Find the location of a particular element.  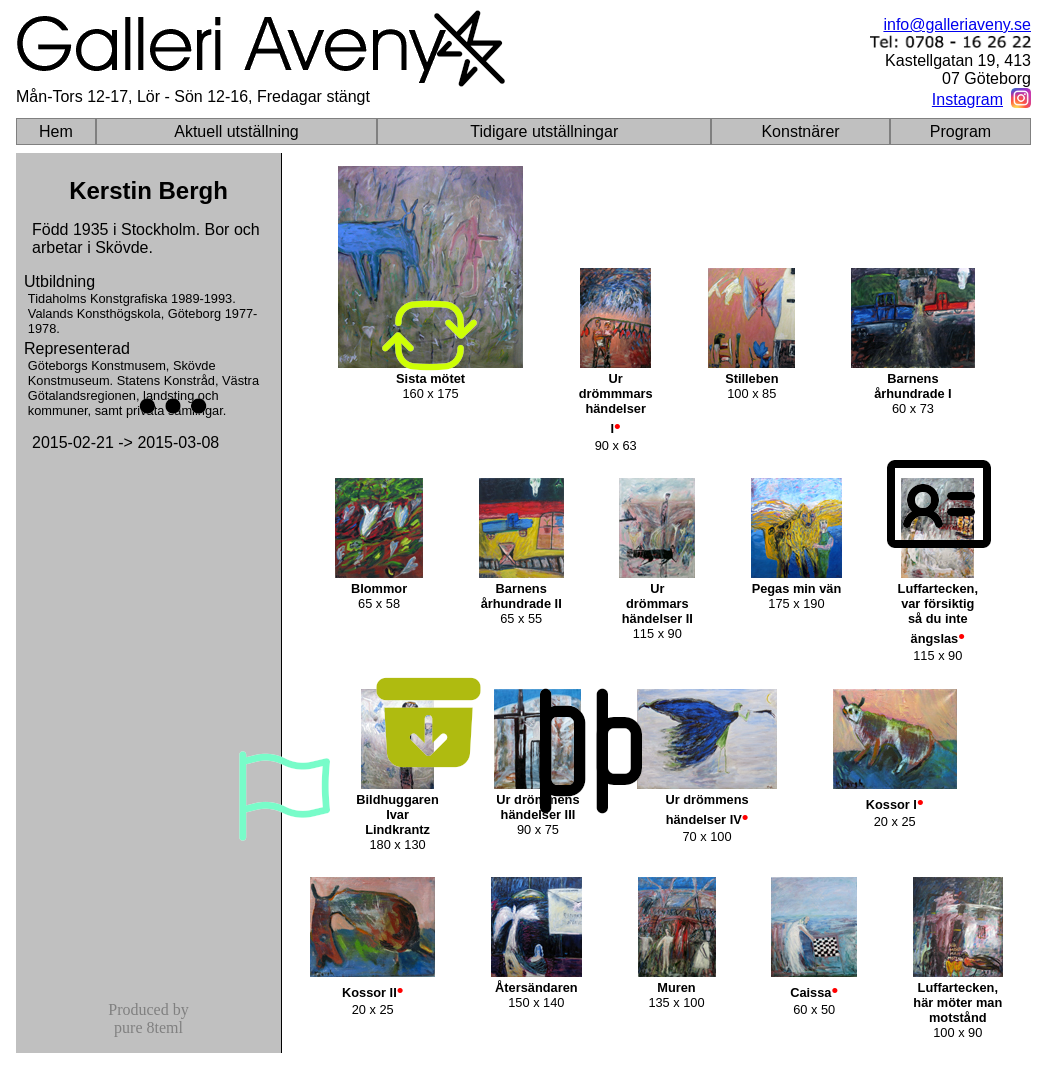

archive or store an item is located at coordinates (428, 722).